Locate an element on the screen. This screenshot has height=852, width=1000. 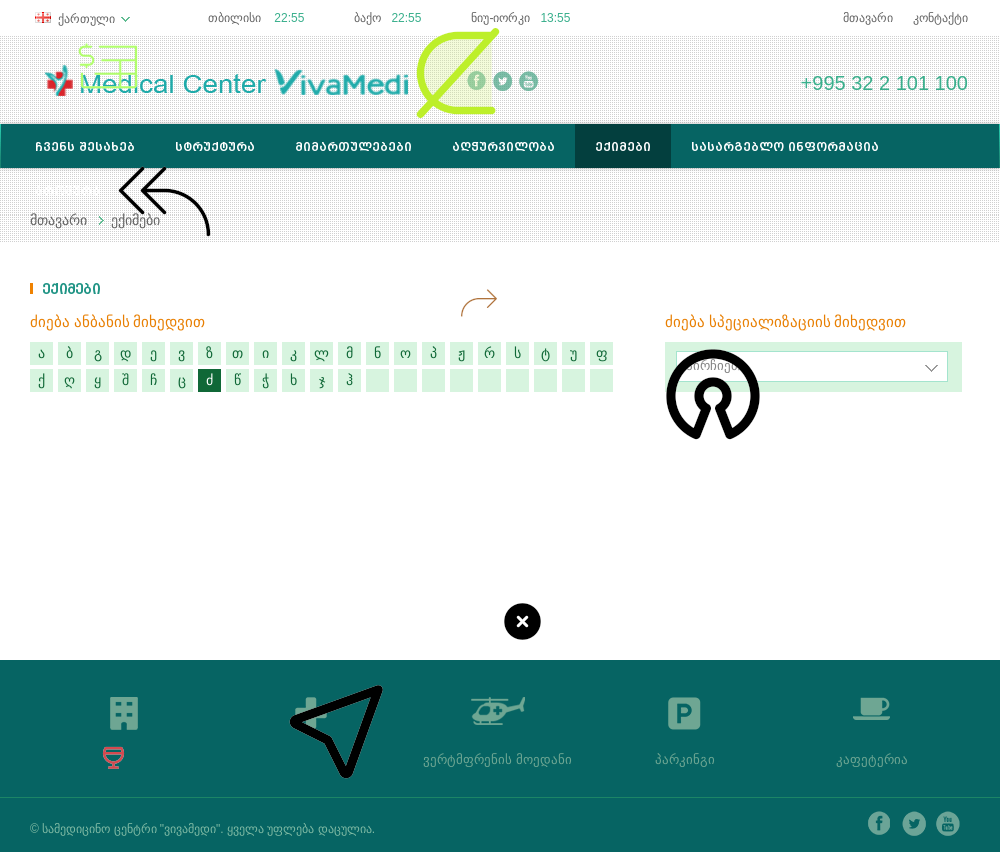
share or forward content is located at coordinates (479, 303).